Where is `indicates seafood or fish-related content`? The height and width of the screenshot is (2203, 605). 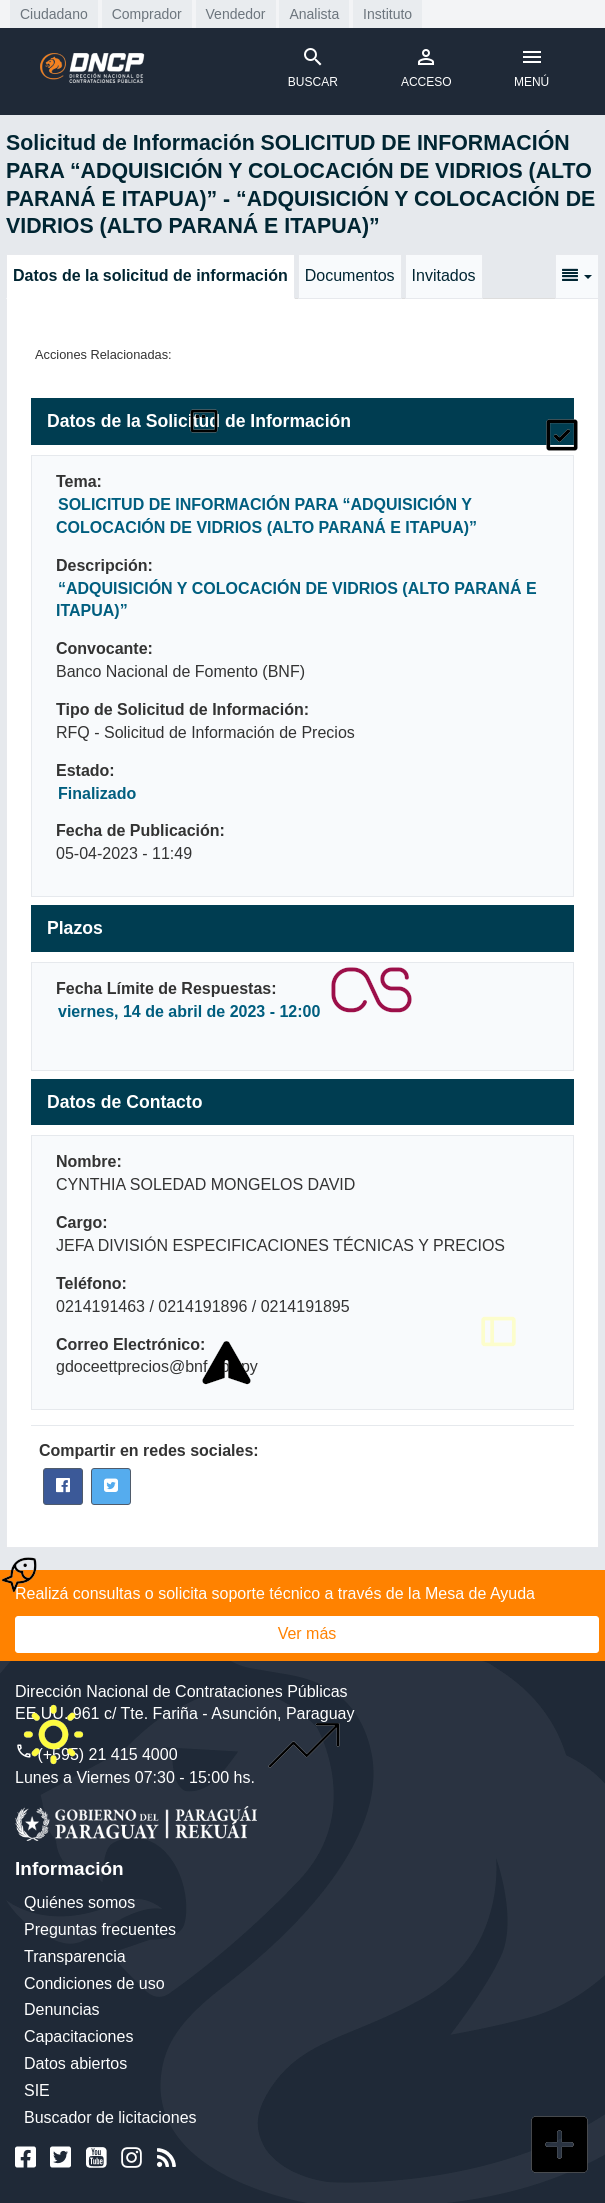
indicates seafood or fish-related content is located at coordinates (21, 1573).